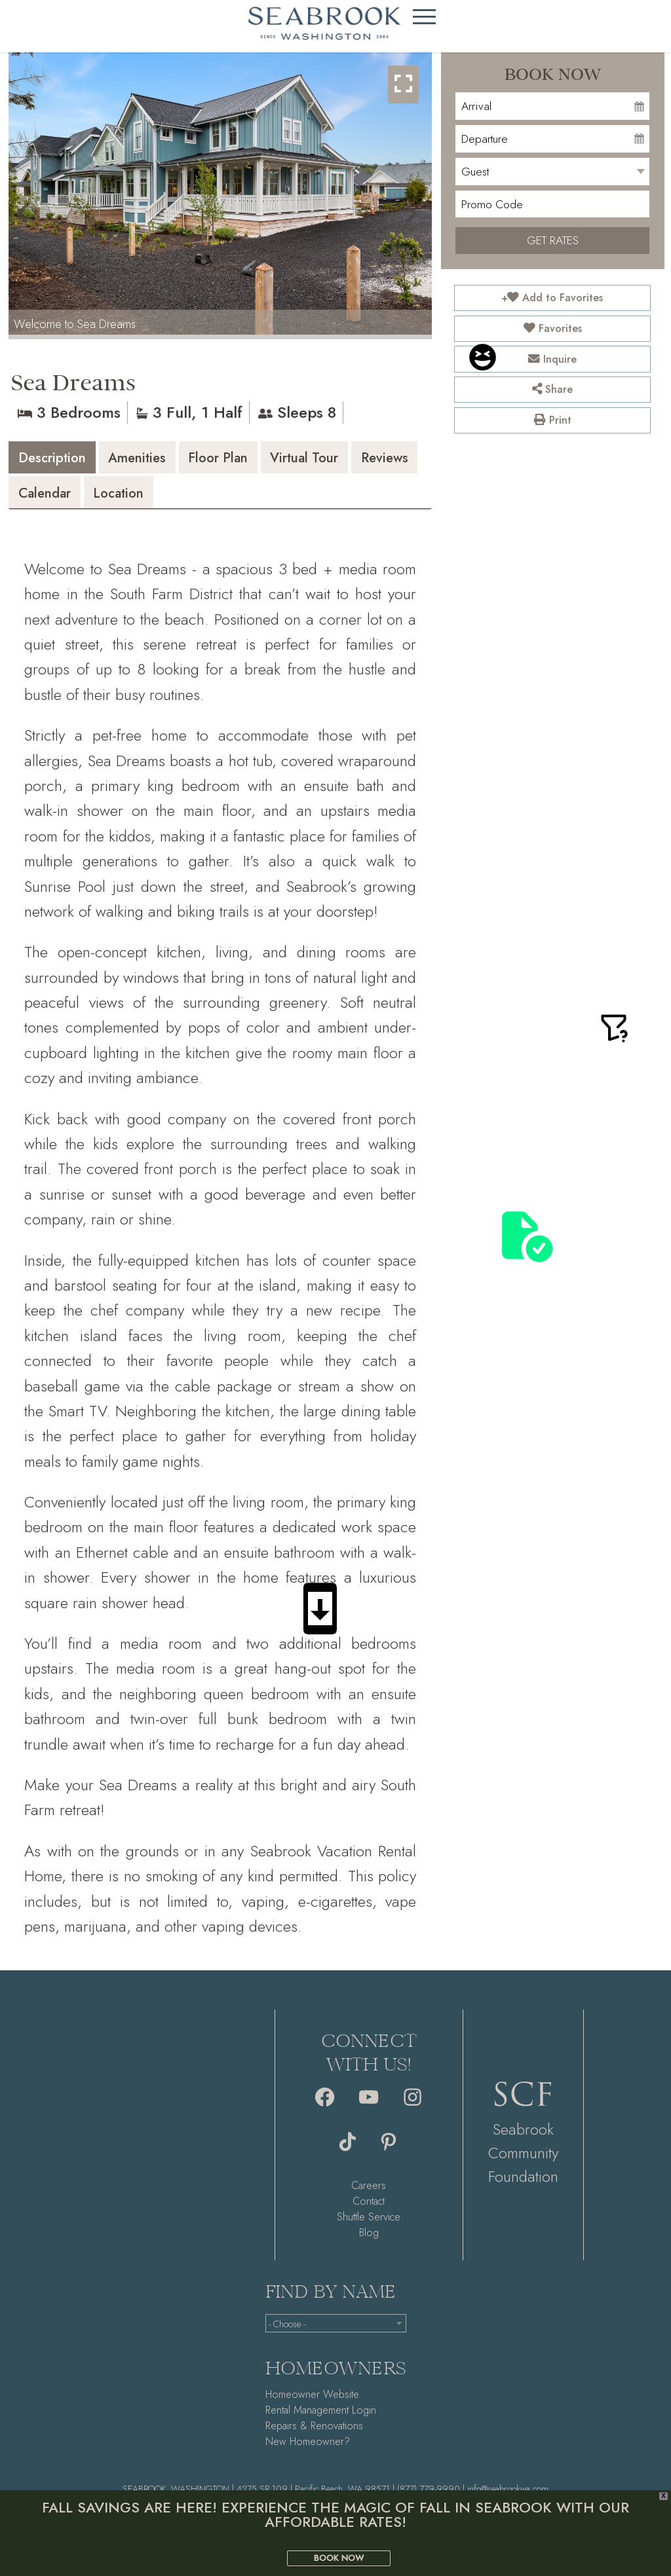  Describe the element at coordinates (482, 357) in the screenshot. I see `react with a laughing emoji` at that location.